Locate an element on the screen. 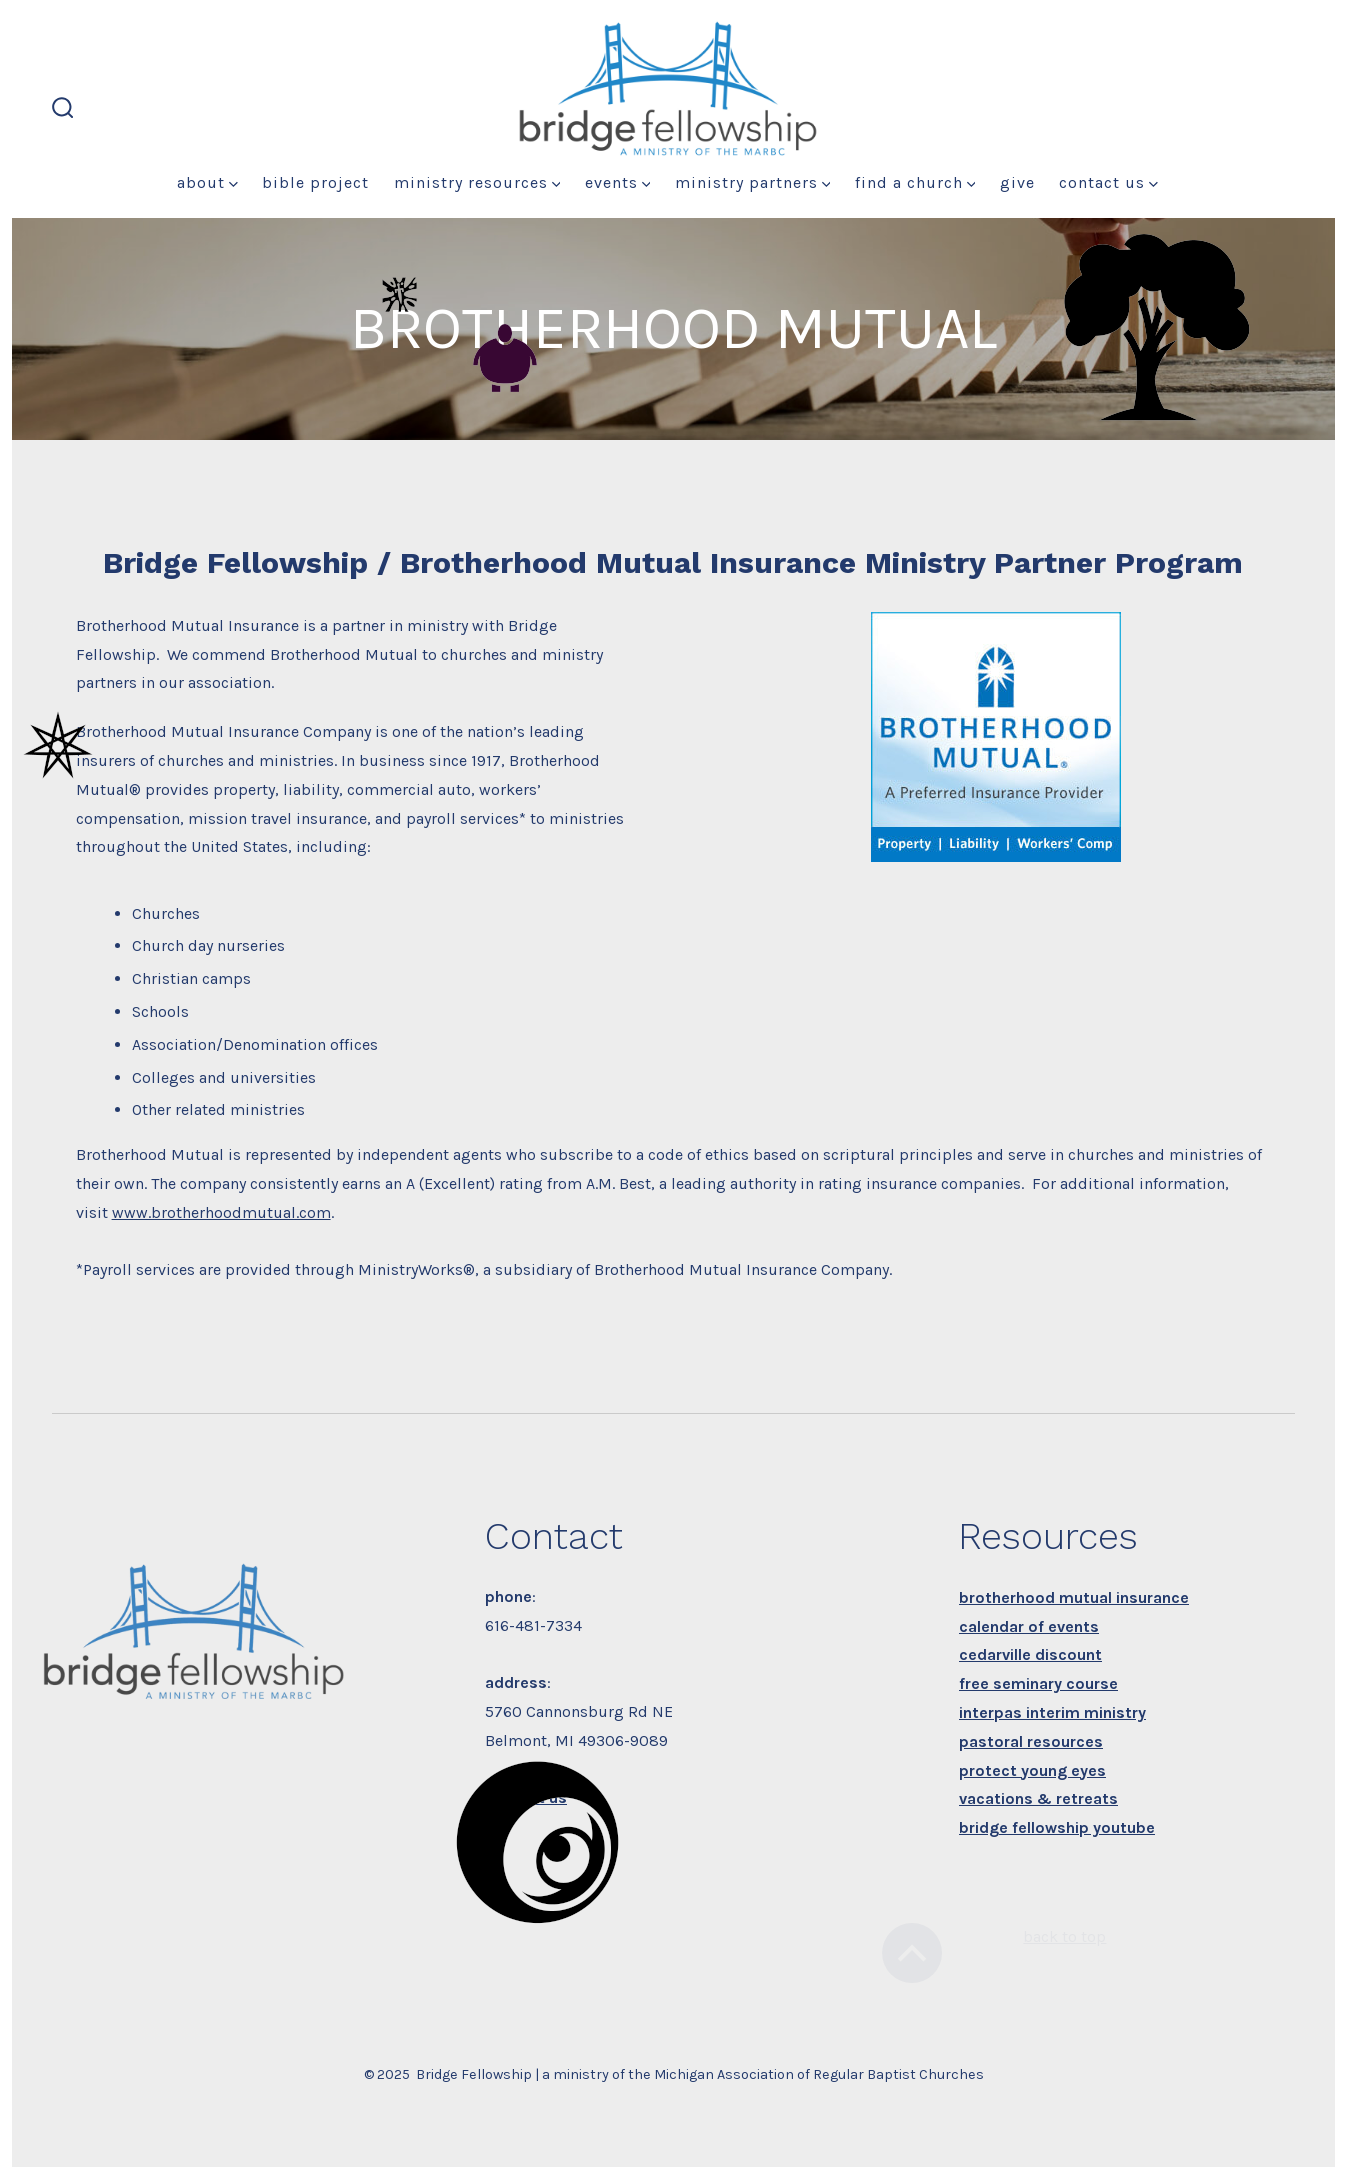 This screenshot has width=1347, height=2179. toggle visibility or show/hide content is located at coordinates (538, 1843).